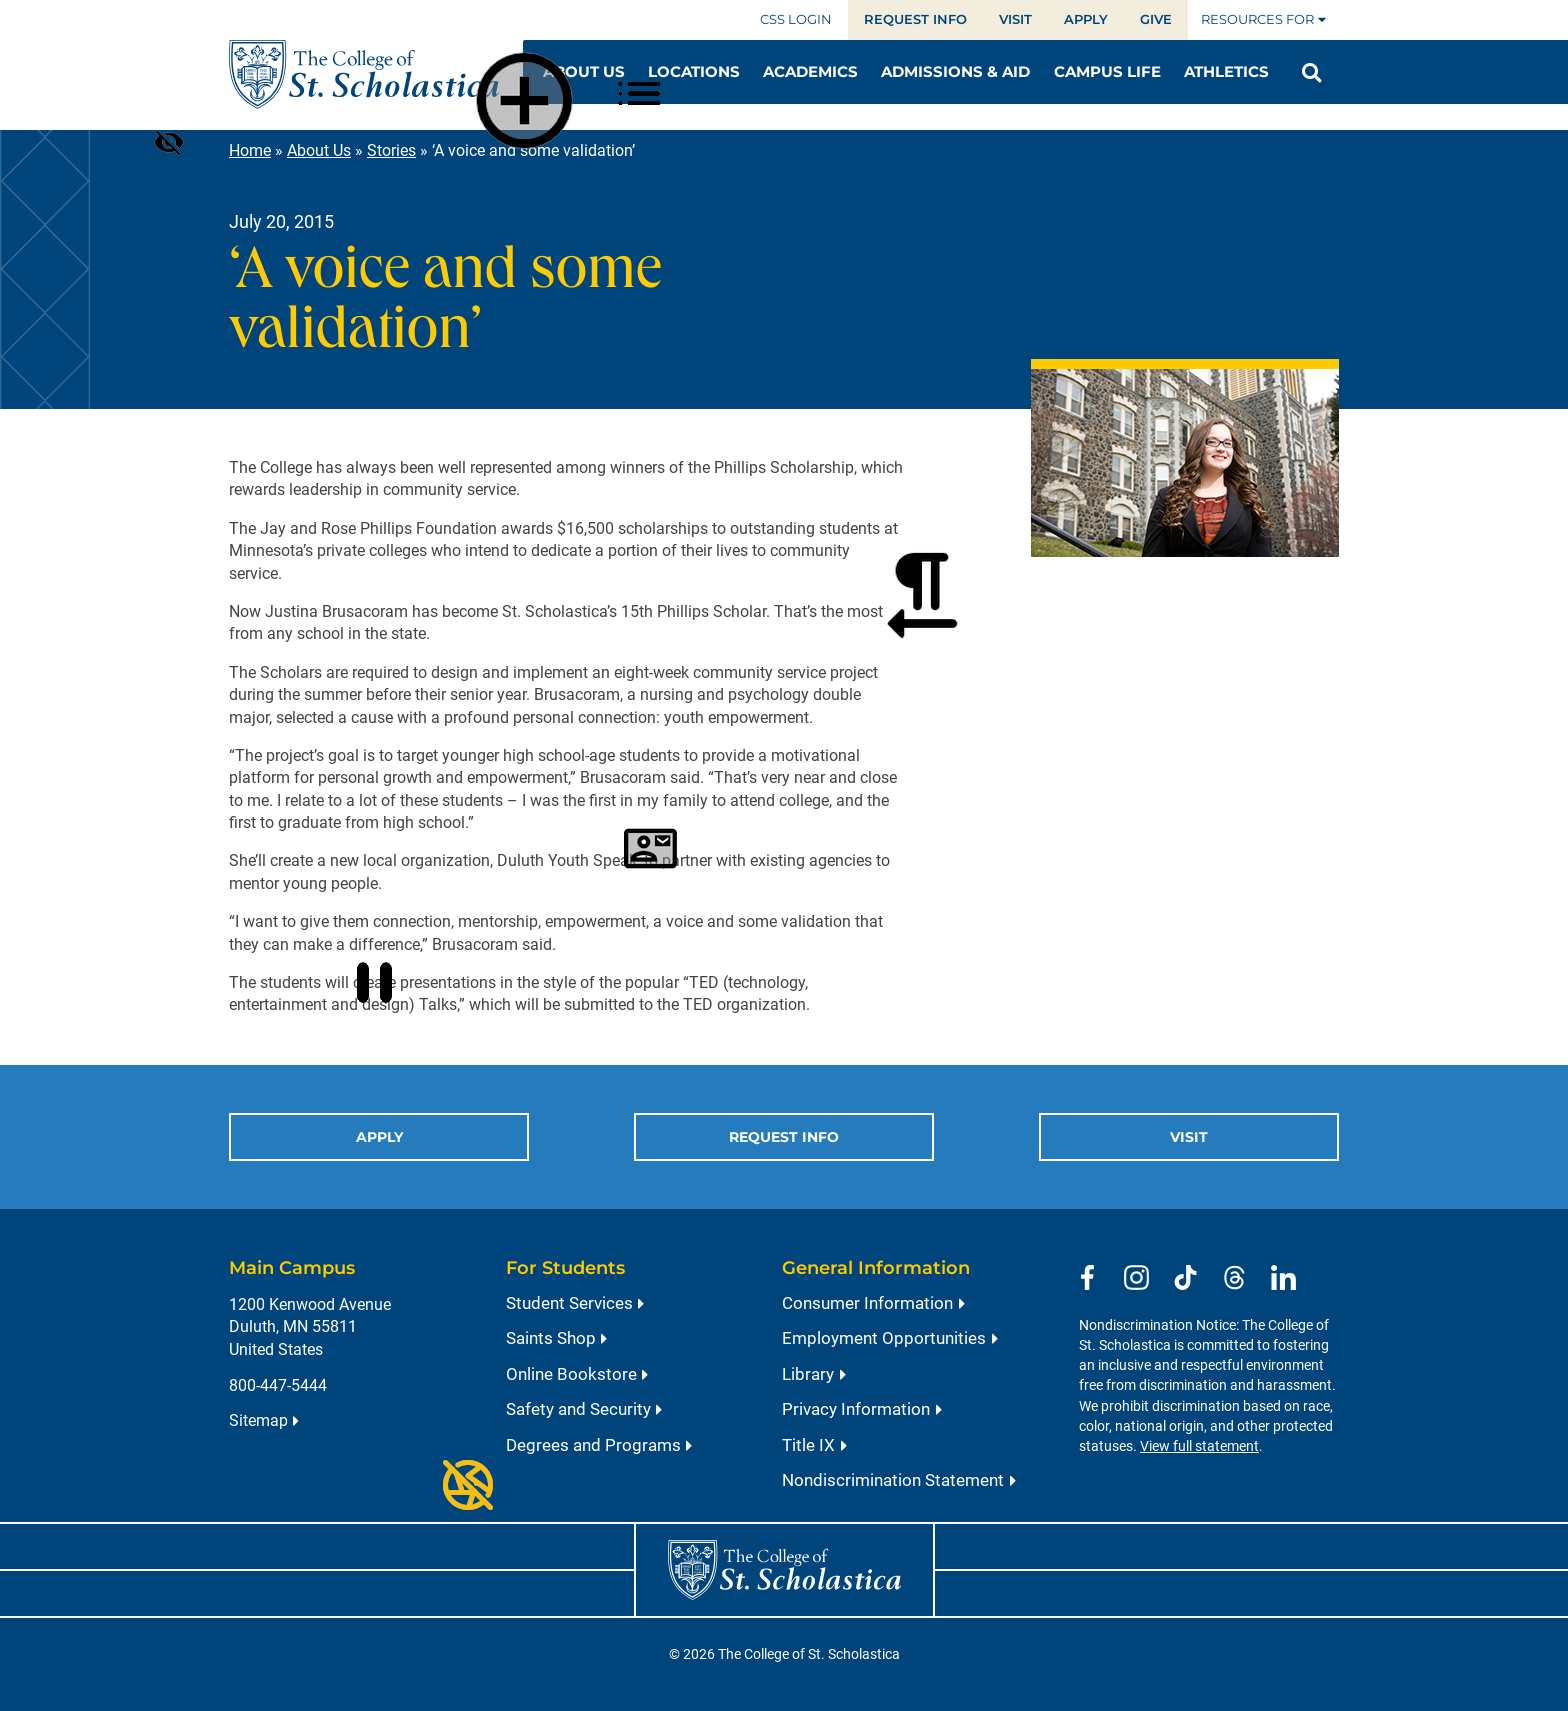 The image size is (1568, 1711). What do you see at coordinates (650, 848) in the screenshot?
I see `access contact's email information` at bounding box center [650, 848].